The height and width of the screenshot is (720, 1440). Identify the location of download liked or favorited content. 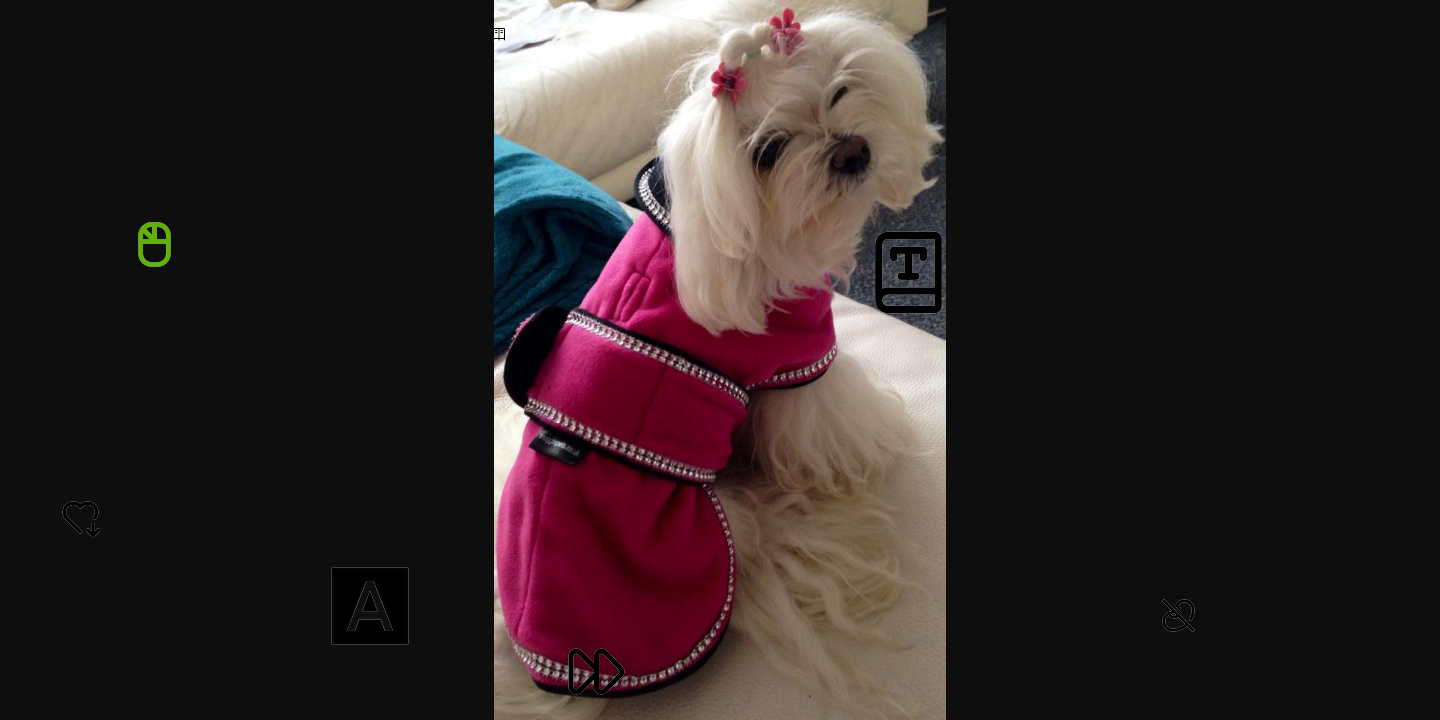
(80, 517).